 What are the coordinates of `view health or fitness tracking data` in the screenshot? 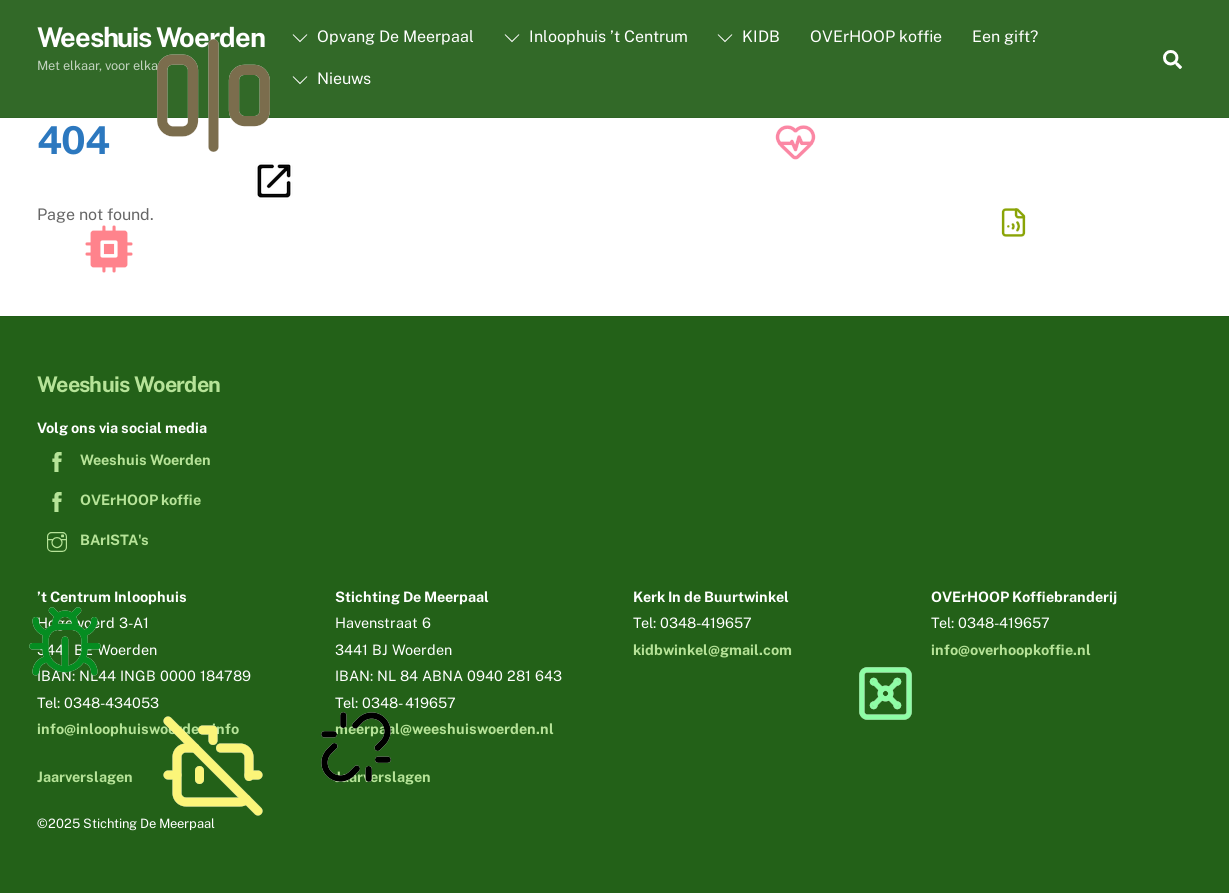 It's located at (795, 141).